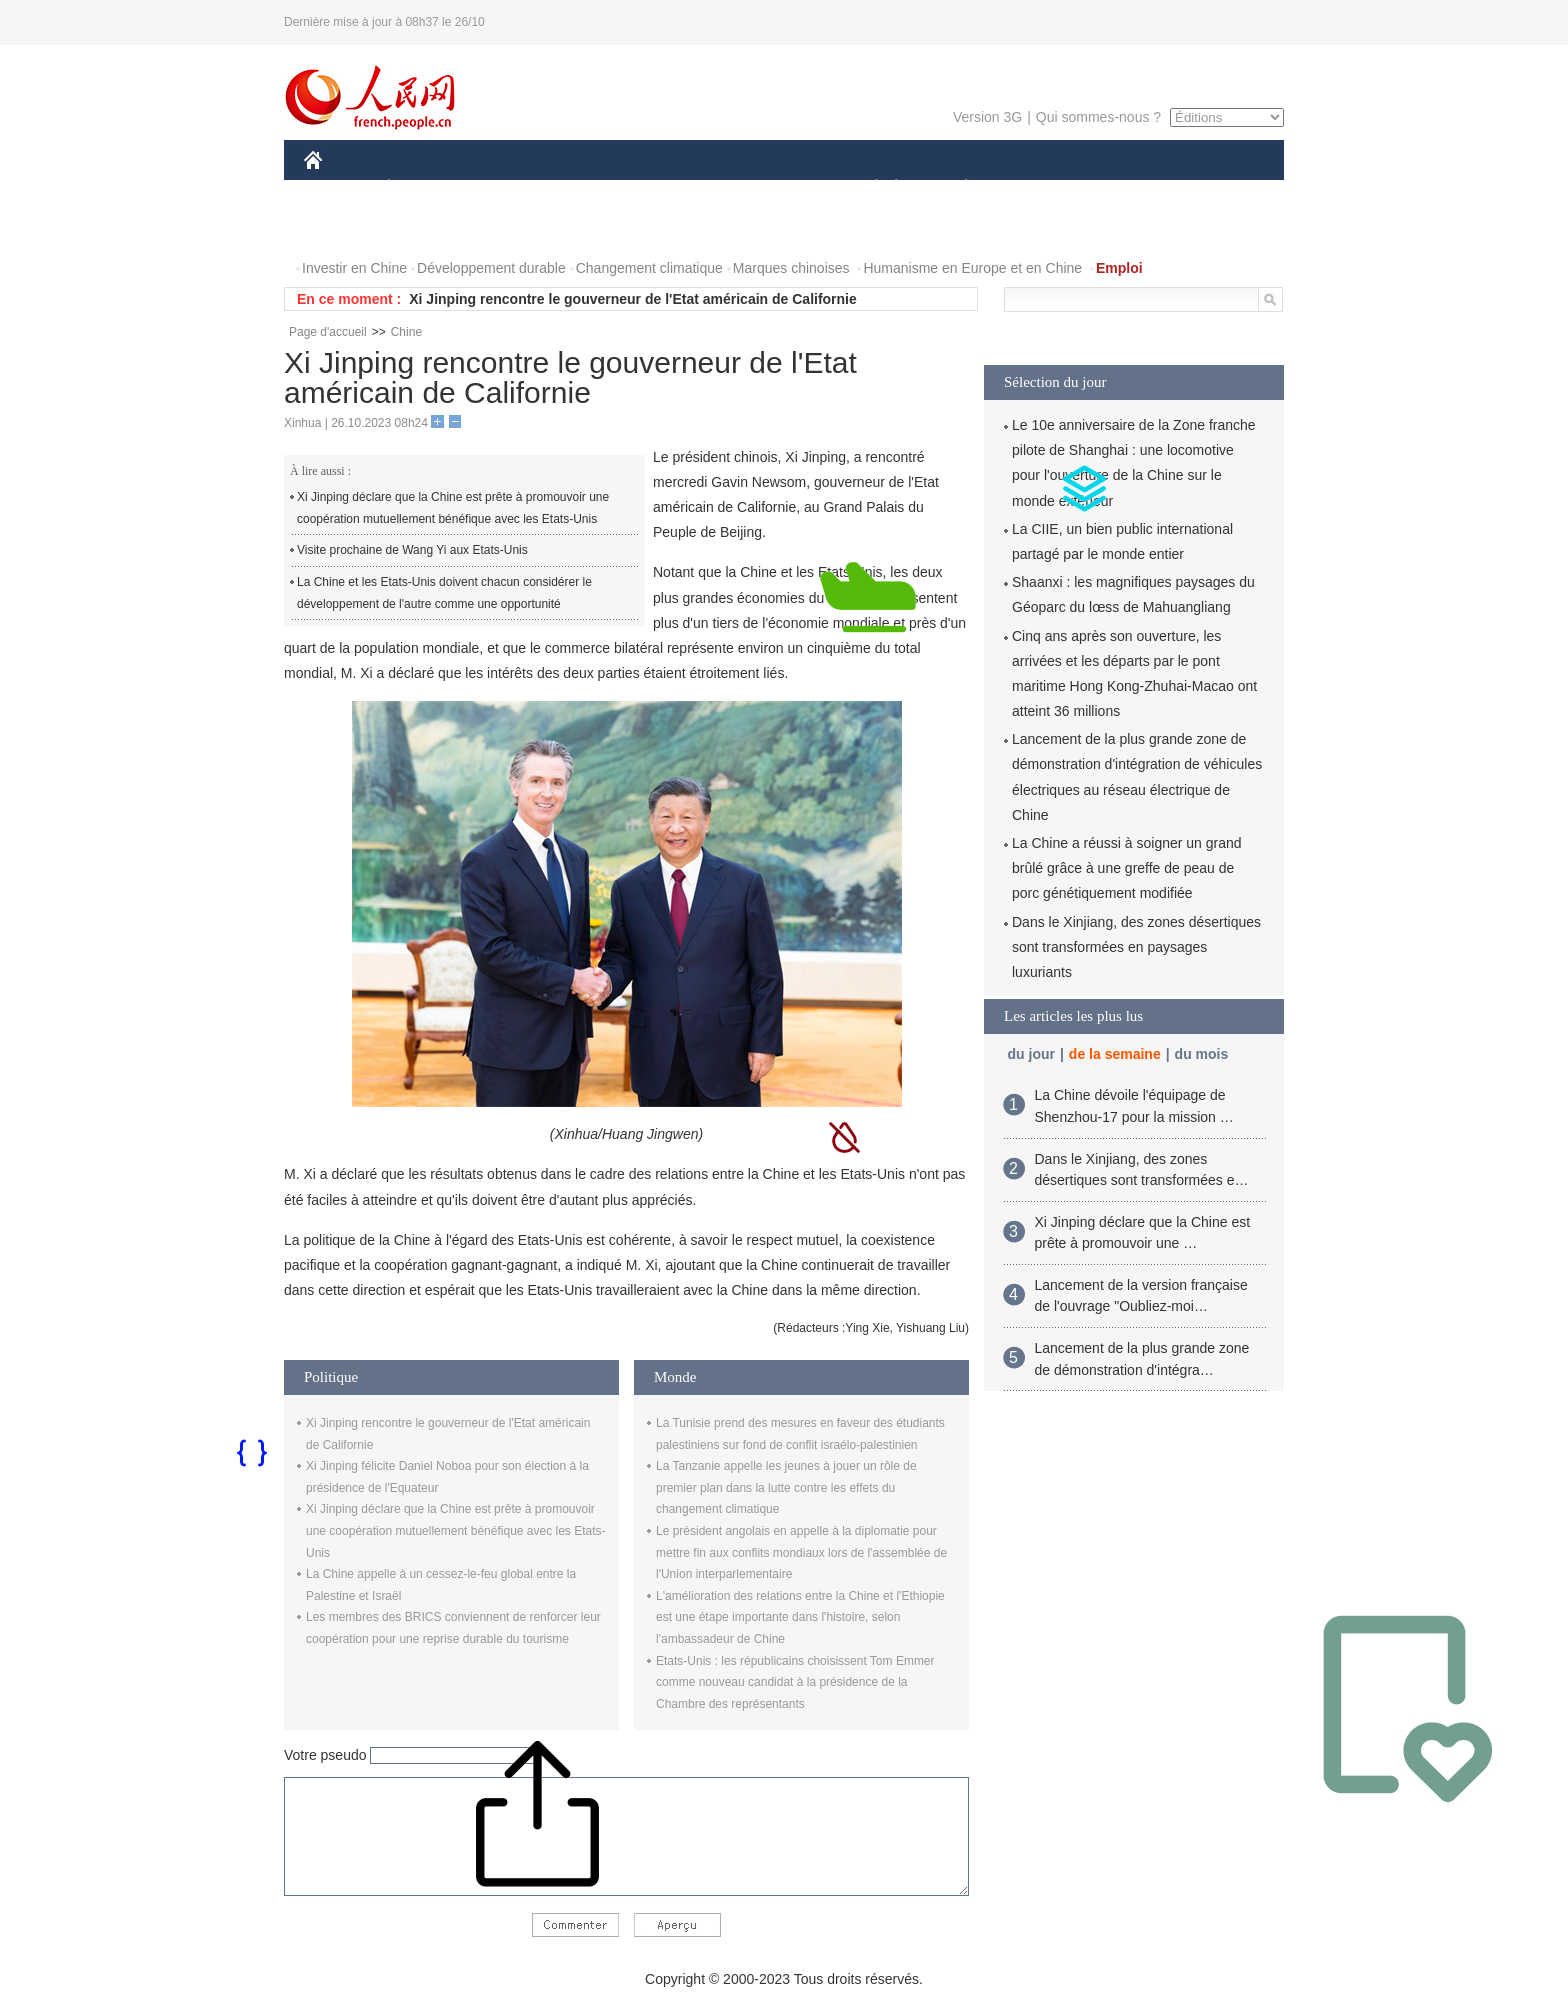 Image resolution: width=1568 pixels, height=2002 pixels. What do you see at coordinates (1394, 1704) in the screenshot?
I see `add tablet to favorites` at bounding box center [1394, 1704].